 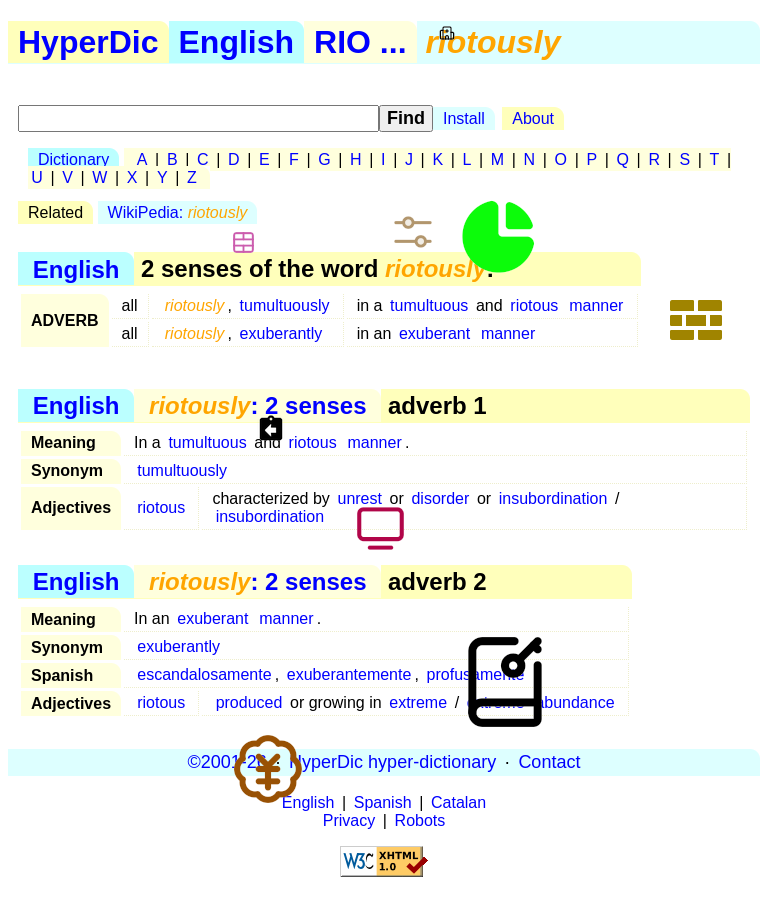 I want to click on indicates japanese yen currency or pricing, so click(x=268, y=769).